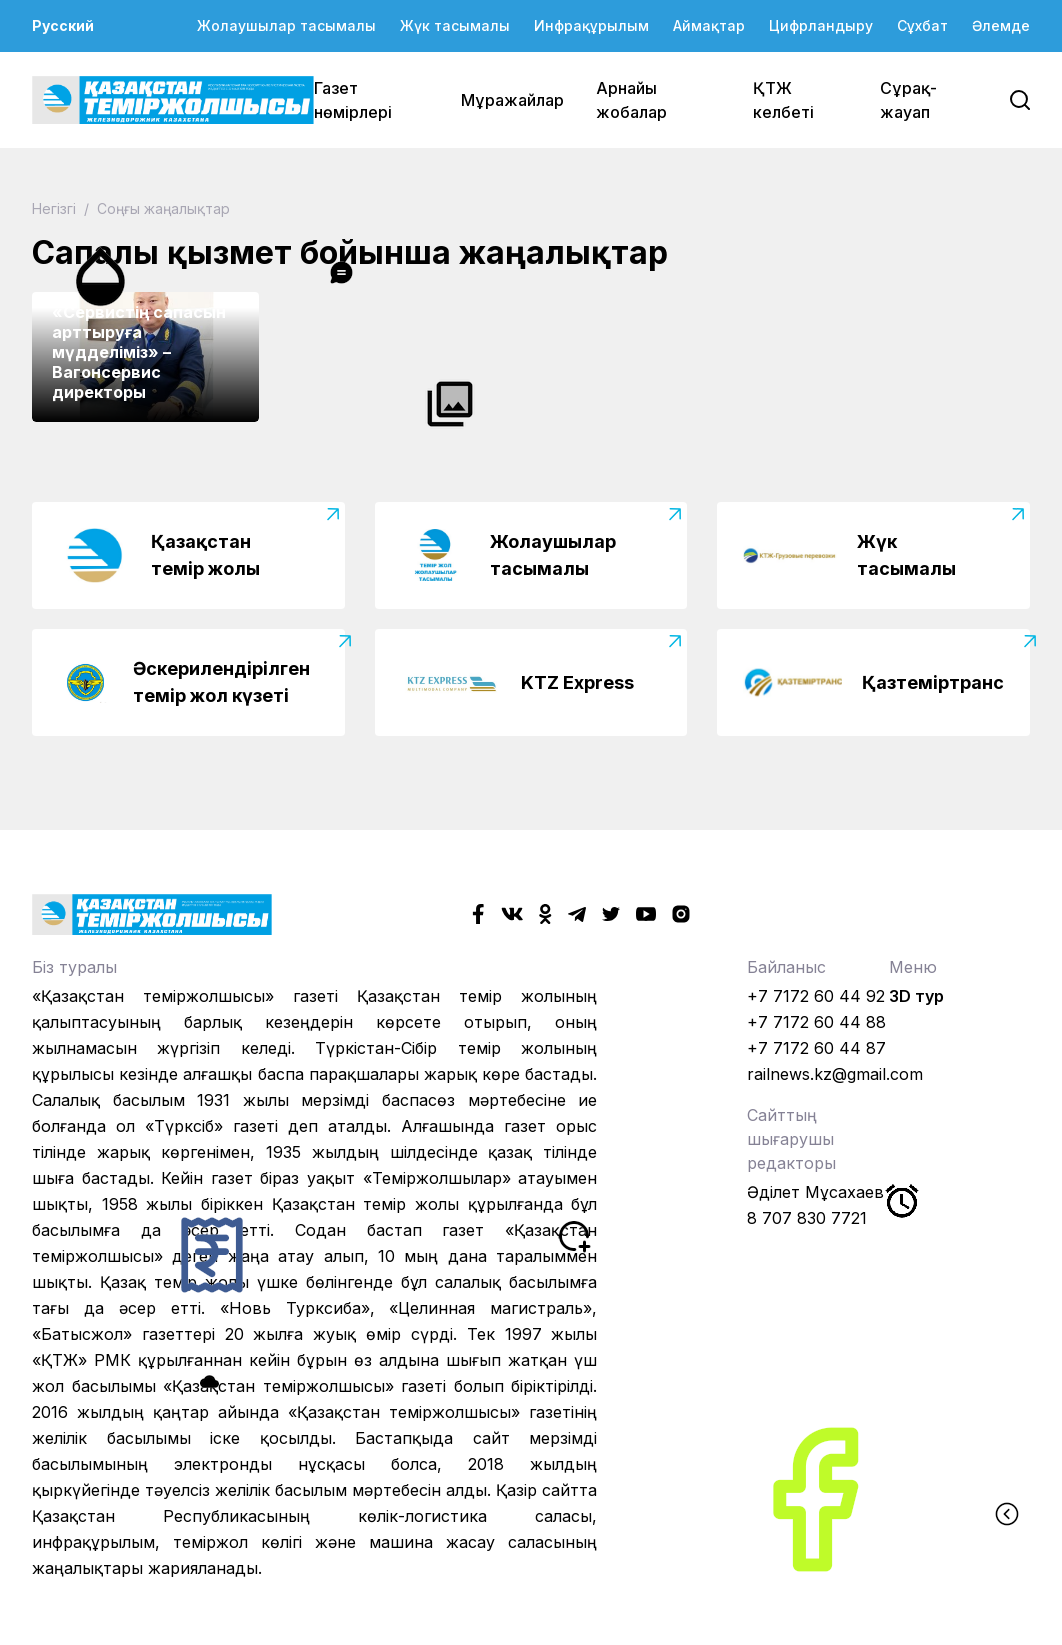  Describe the element at coordinates (100, 276) in the screenshot. I see `adjust transparency or opacity settings` at that location.